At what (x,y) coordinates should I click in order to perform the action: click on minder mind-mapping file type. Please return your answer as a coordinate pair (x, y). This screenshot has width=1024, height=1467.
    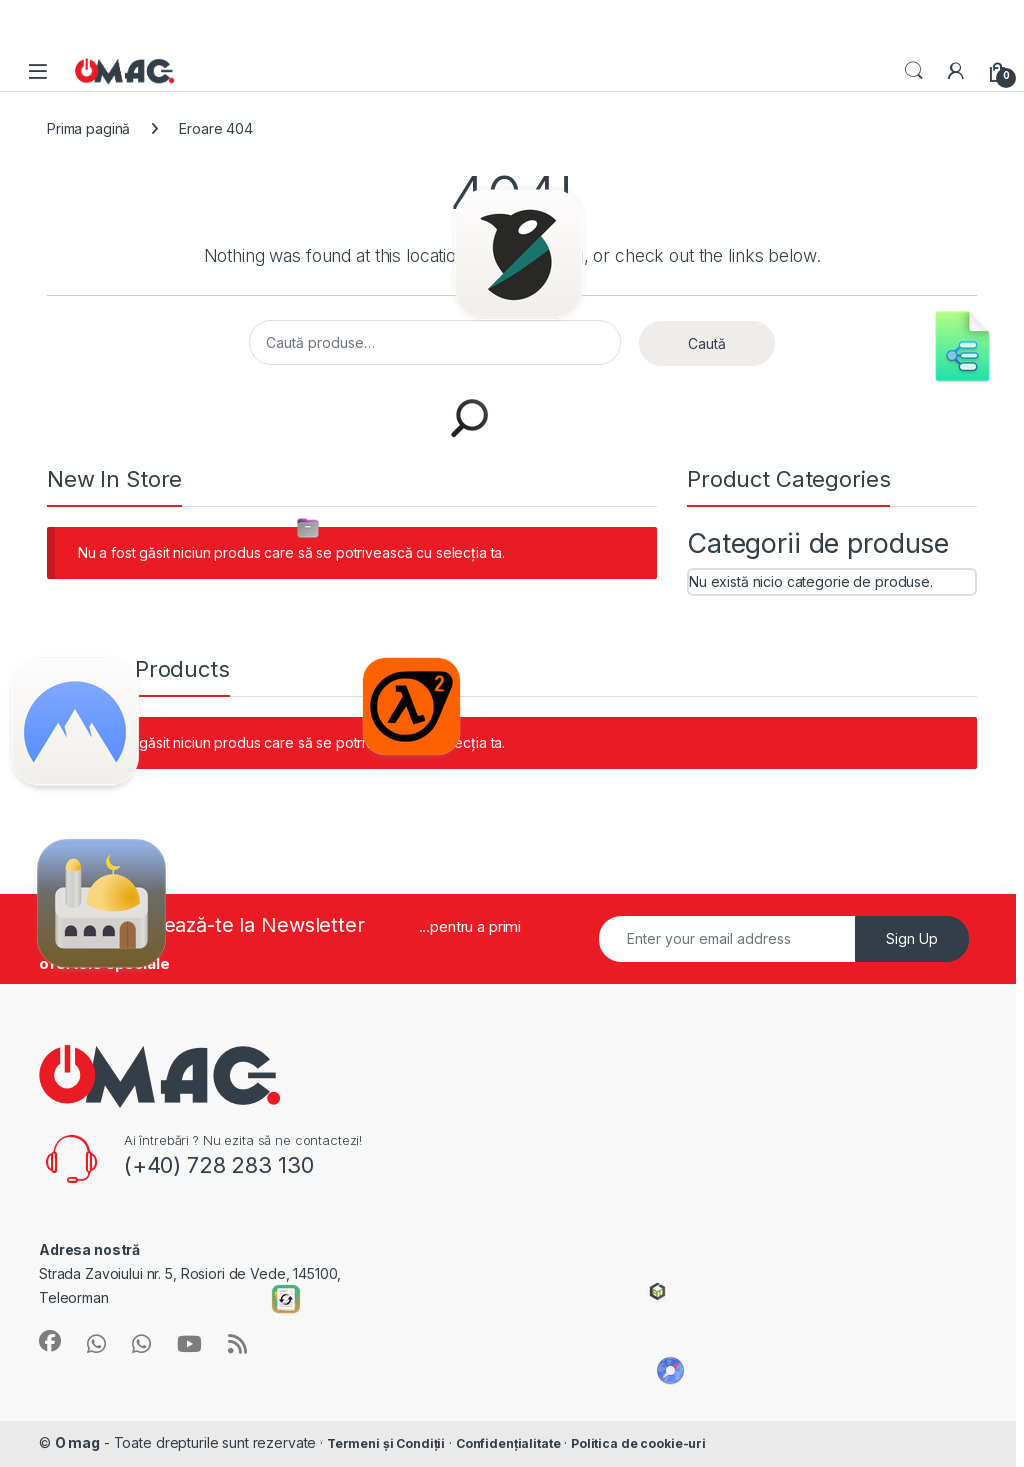
    Looking at the image, I should click on (962, 347).